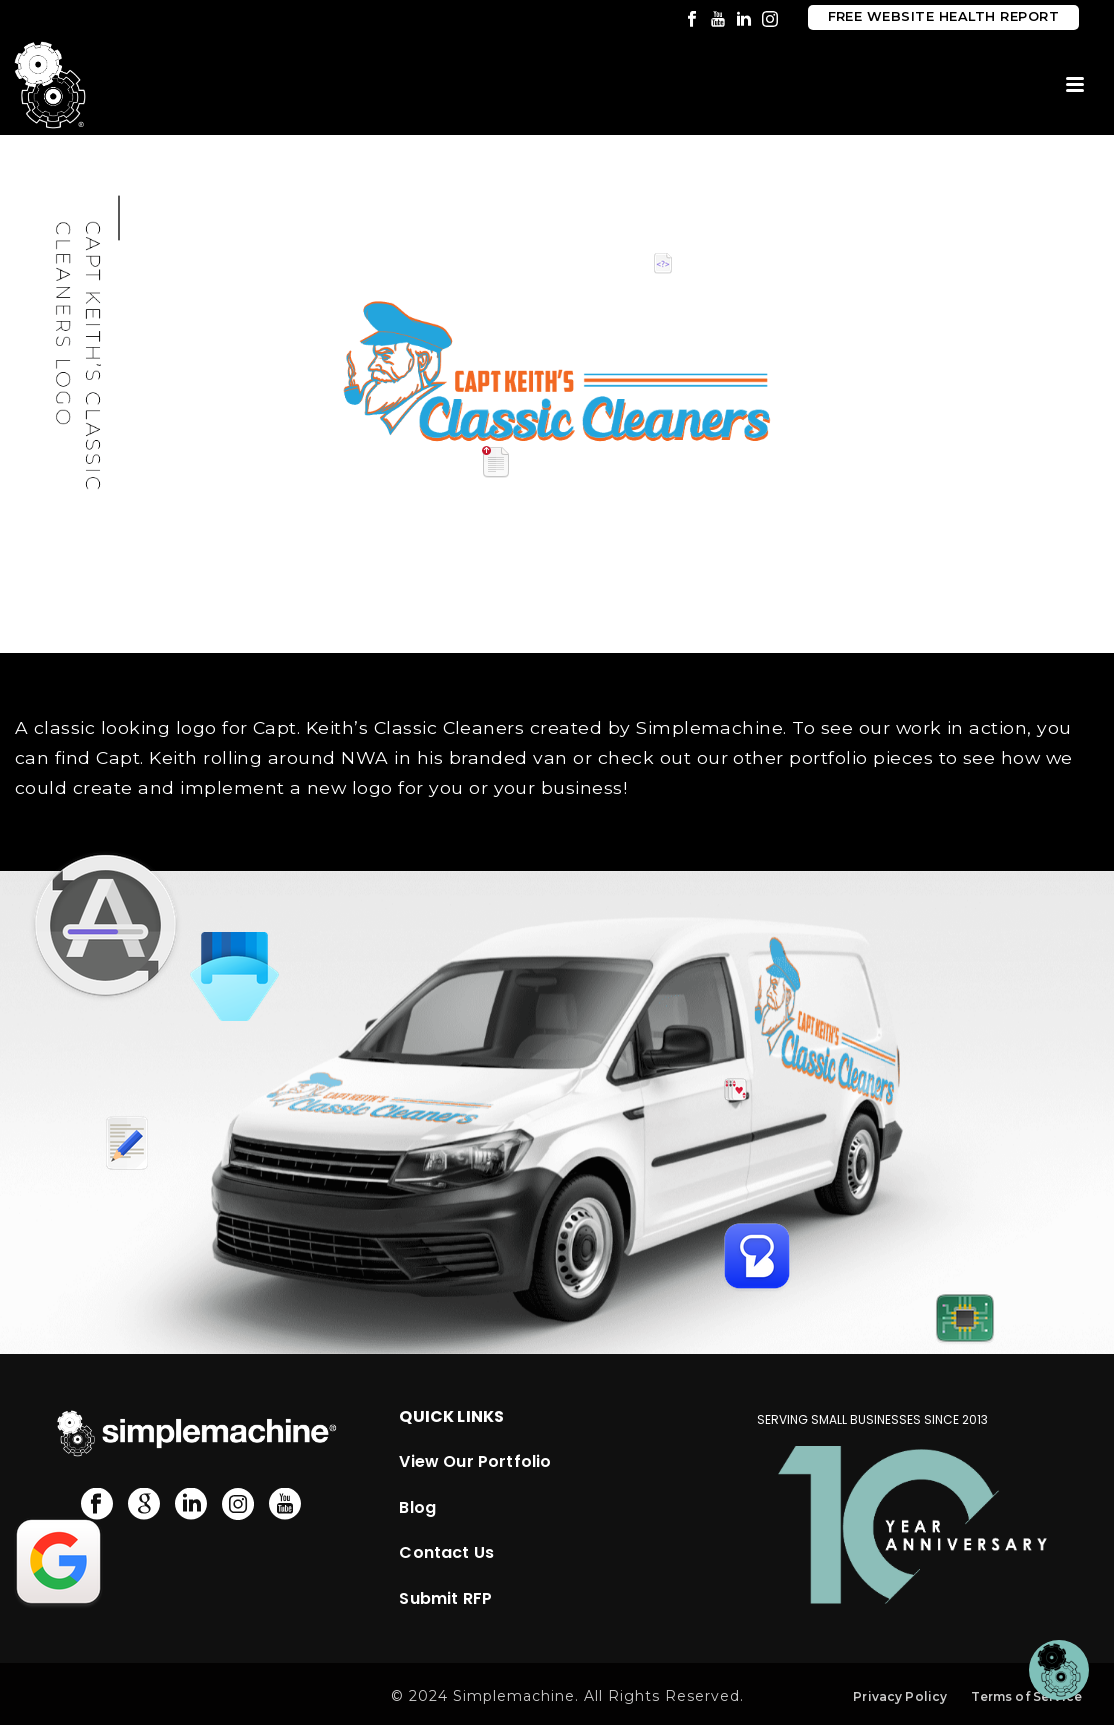  Describe the element at coordinates (965, 1318) in the screenshot. I see `open cpu-x system information app` at that location.